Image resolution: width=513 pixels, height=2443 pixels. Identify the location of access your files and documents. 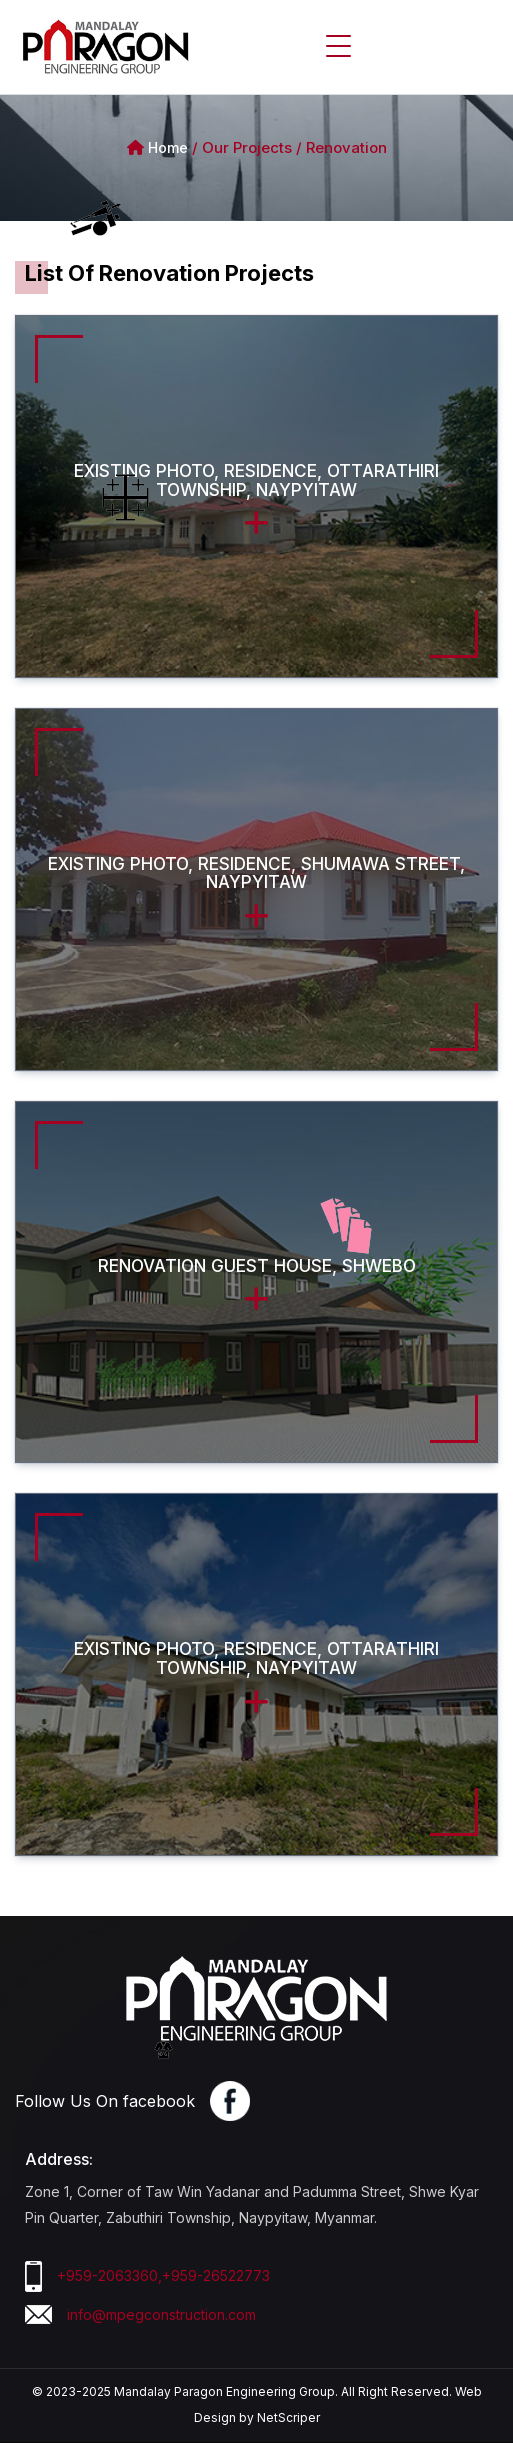
(346, 1226).